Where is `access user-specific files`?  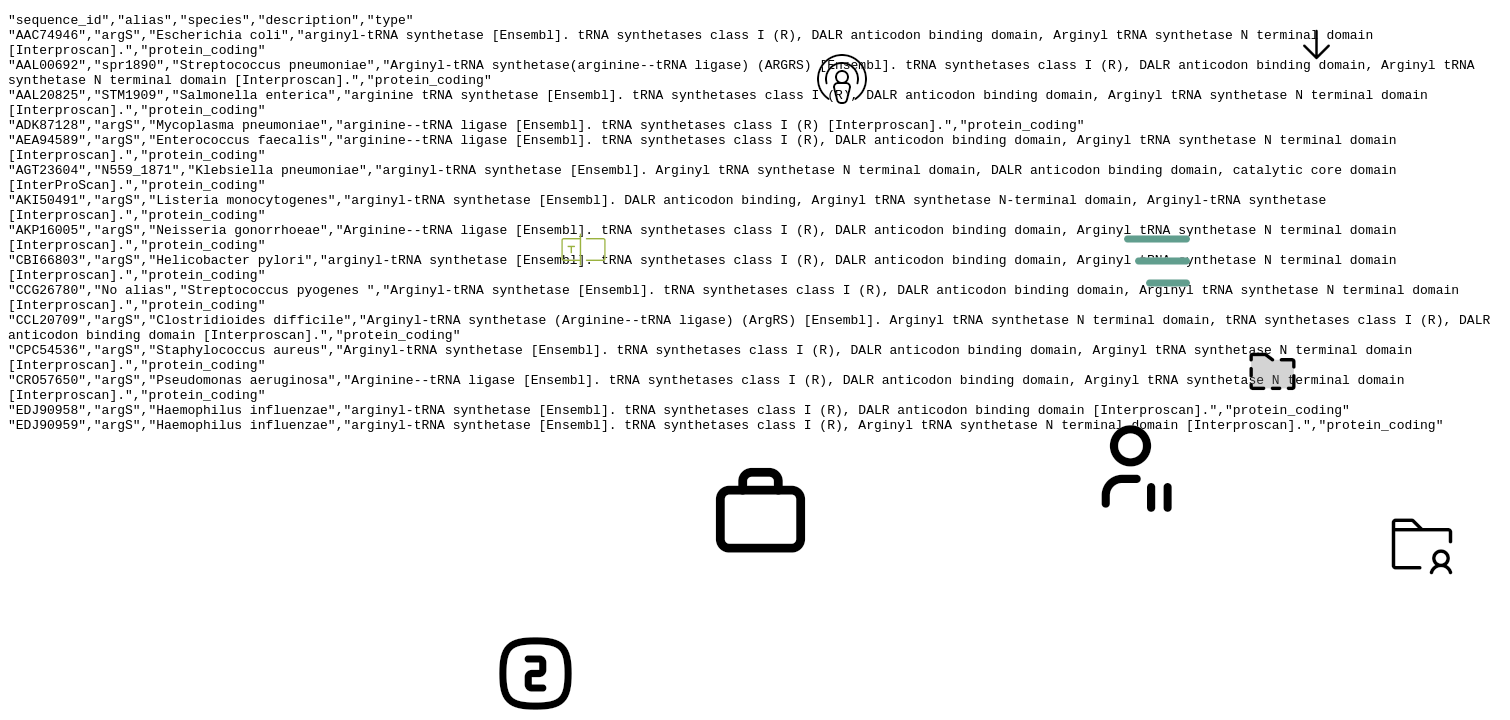
access user-specific files is located at coordinates (1422, 544).